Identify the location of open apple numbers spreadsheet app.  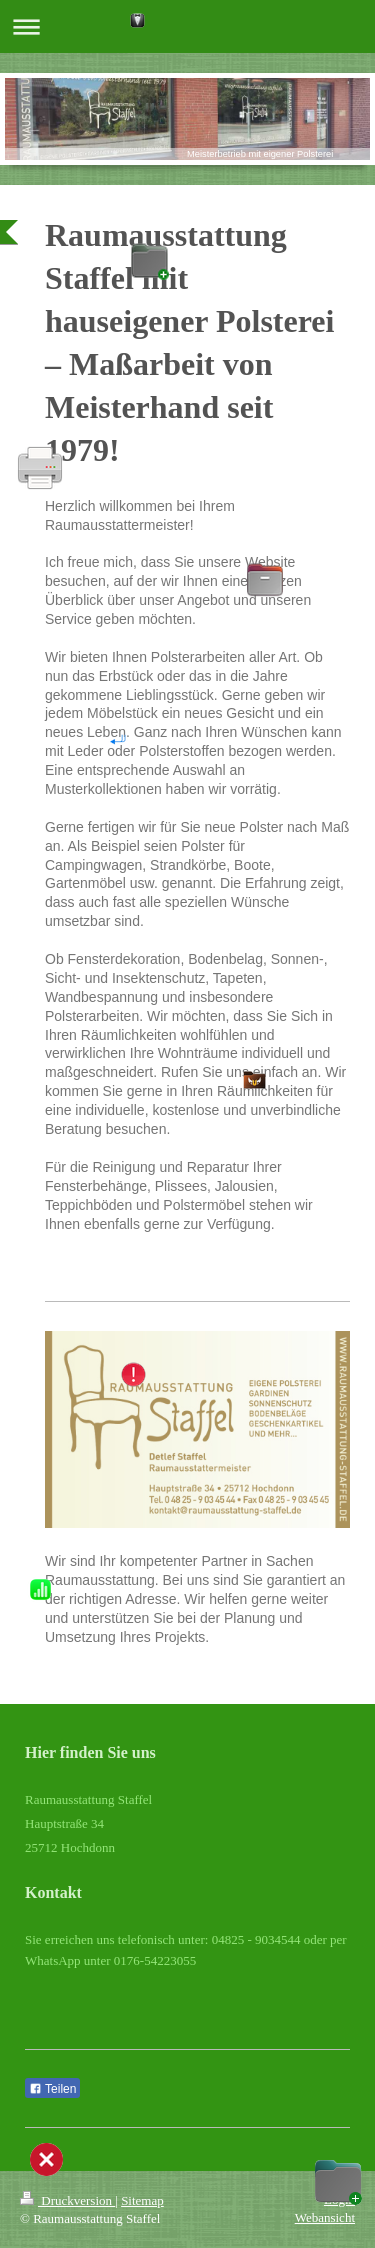
(40, 1589).